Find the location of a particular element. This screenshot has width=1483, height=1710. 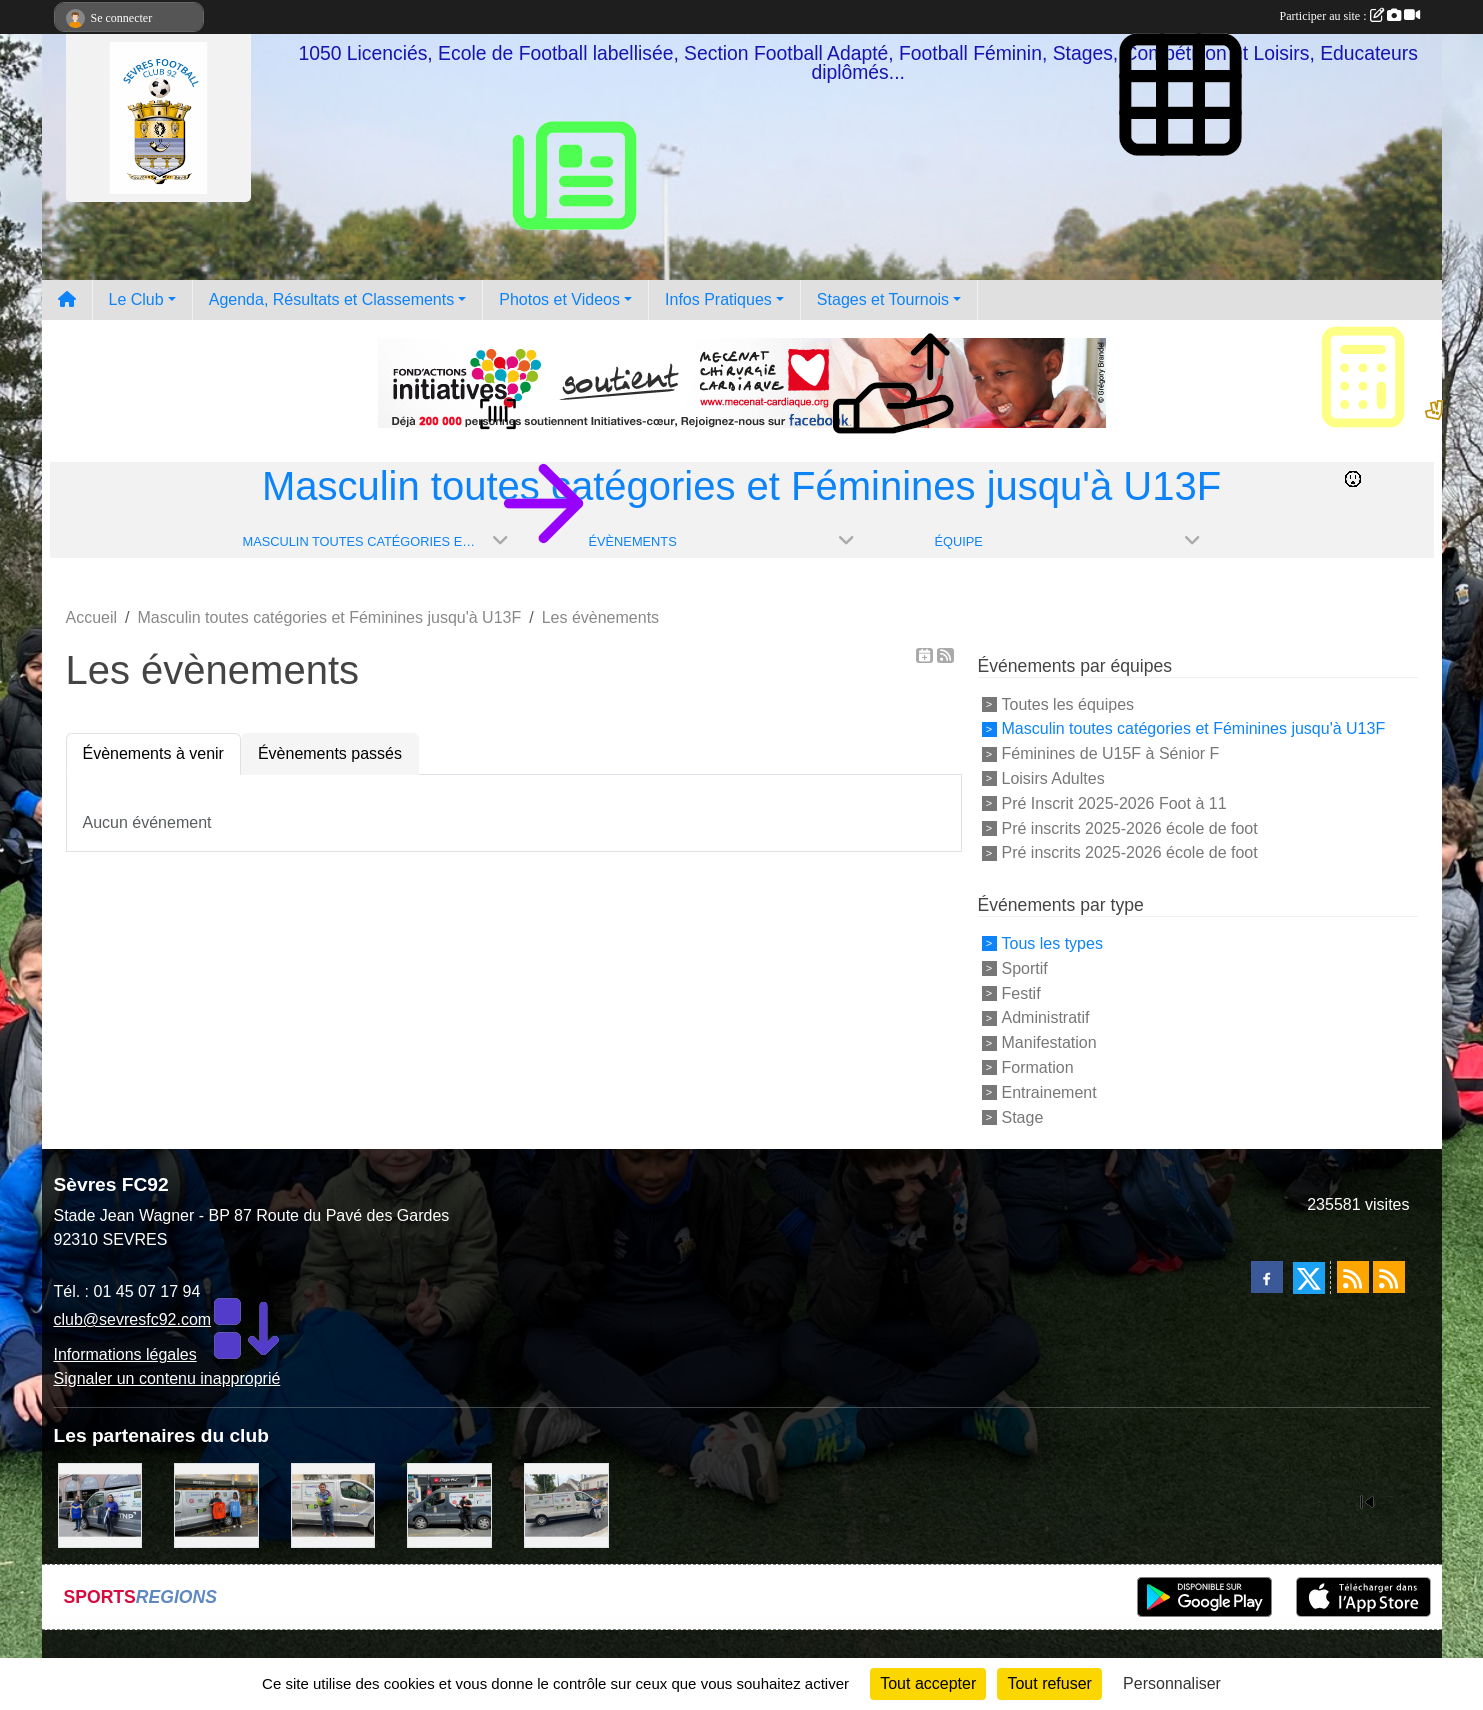

electrical outlet or power socket indicator is located at coordinates (1353, 479).